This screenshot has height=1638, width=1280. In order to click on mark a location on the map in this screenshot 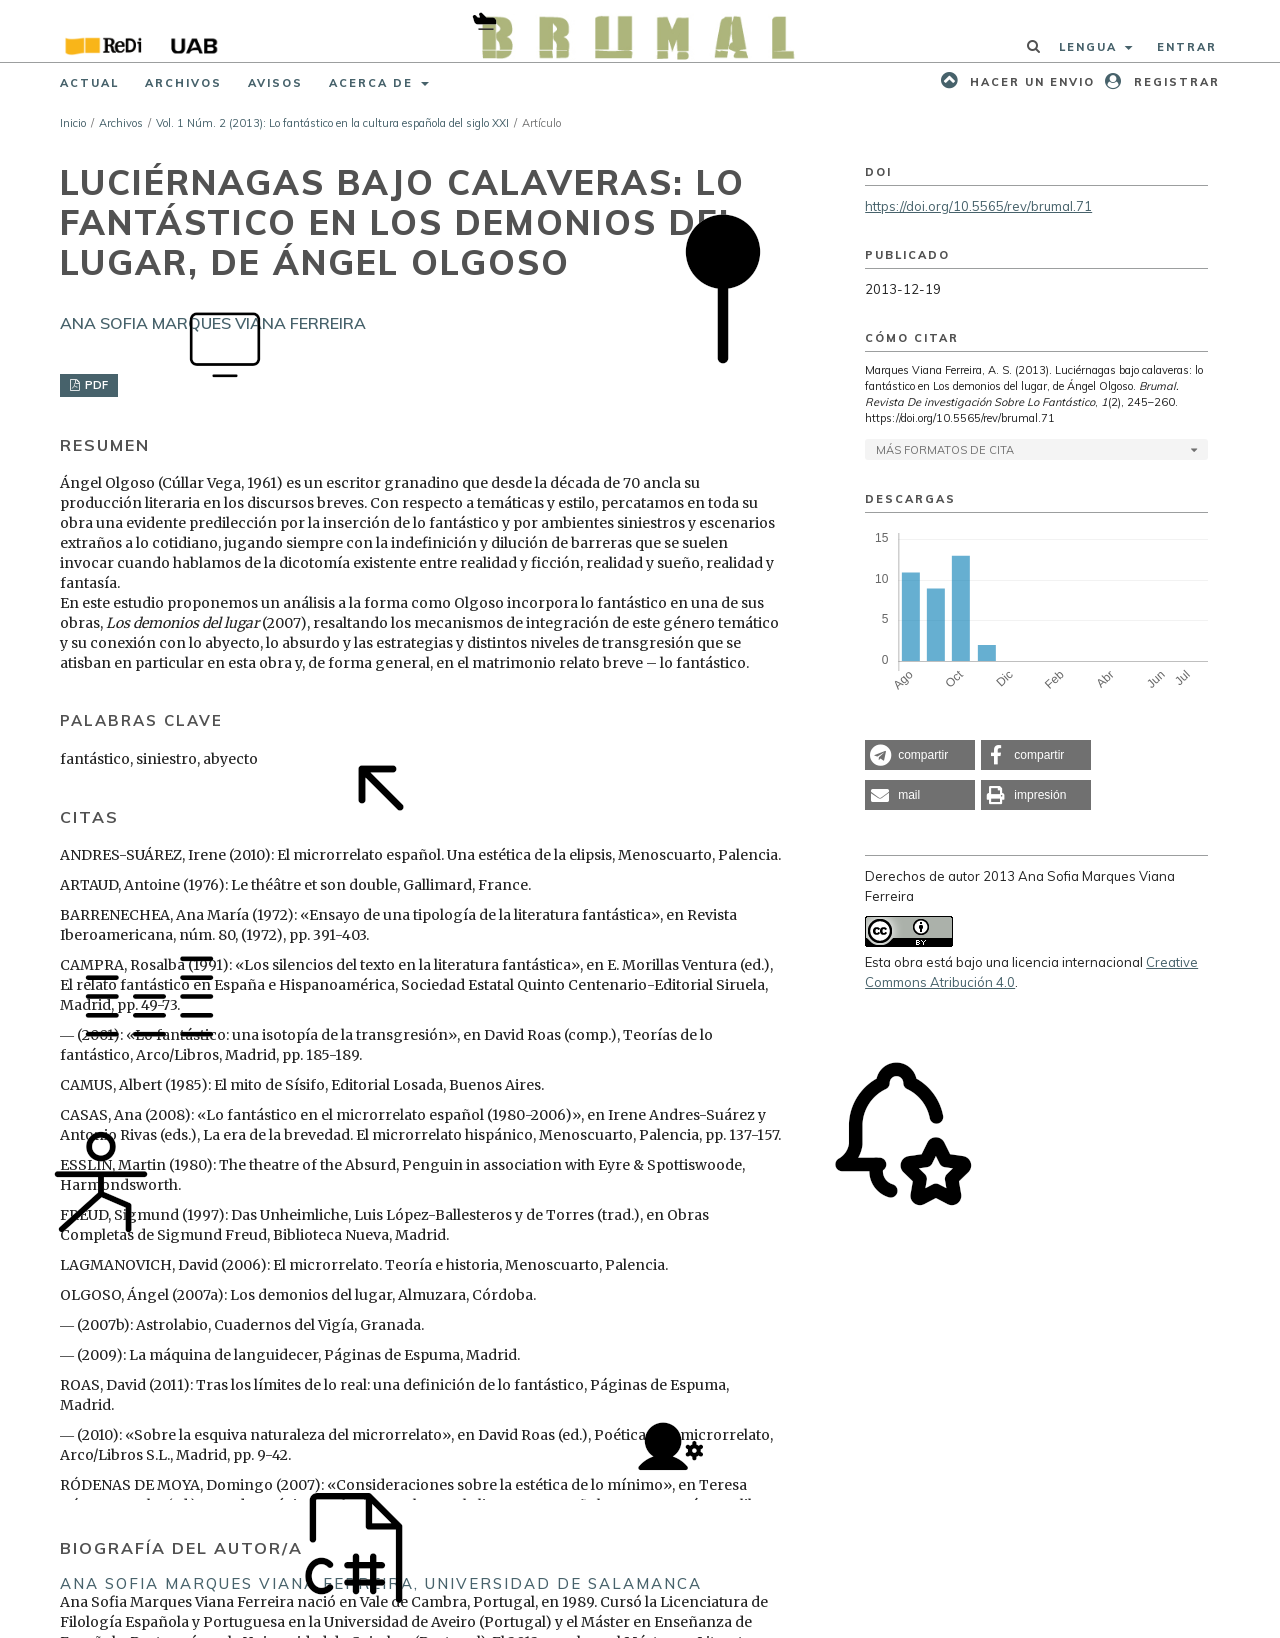, I will do `click(723, 289)`.